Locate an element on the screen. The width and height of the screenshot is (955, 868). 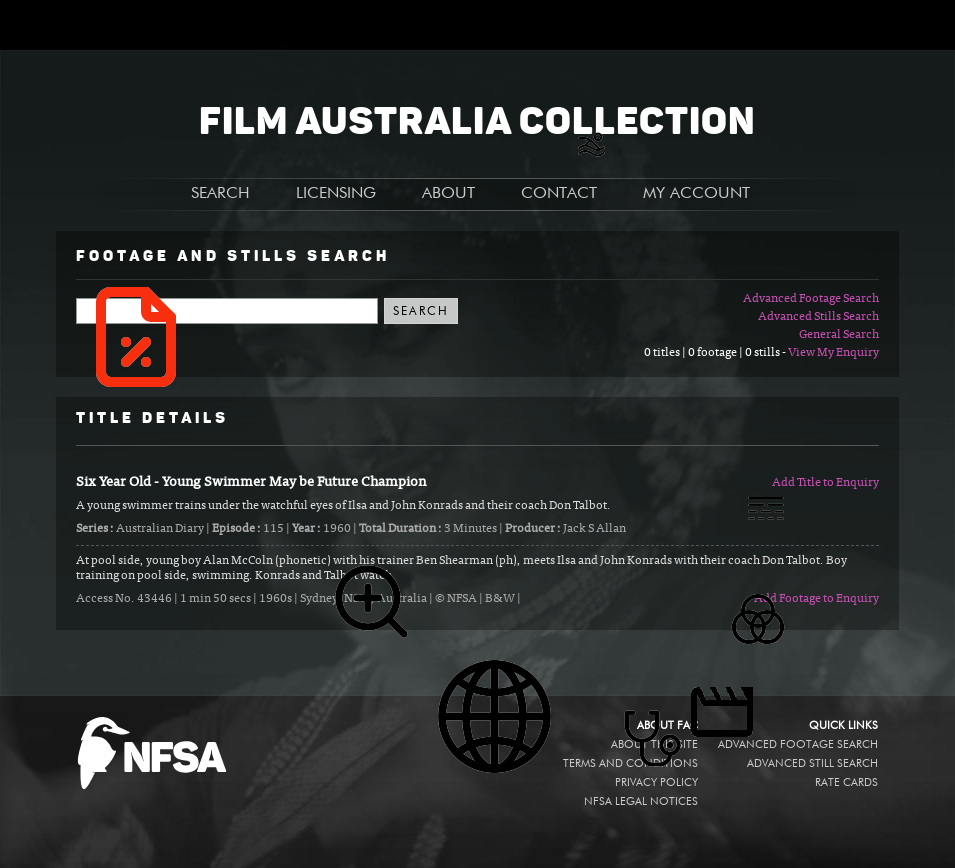
access swimming or aquatic activities is located at coordinates (591, 144).